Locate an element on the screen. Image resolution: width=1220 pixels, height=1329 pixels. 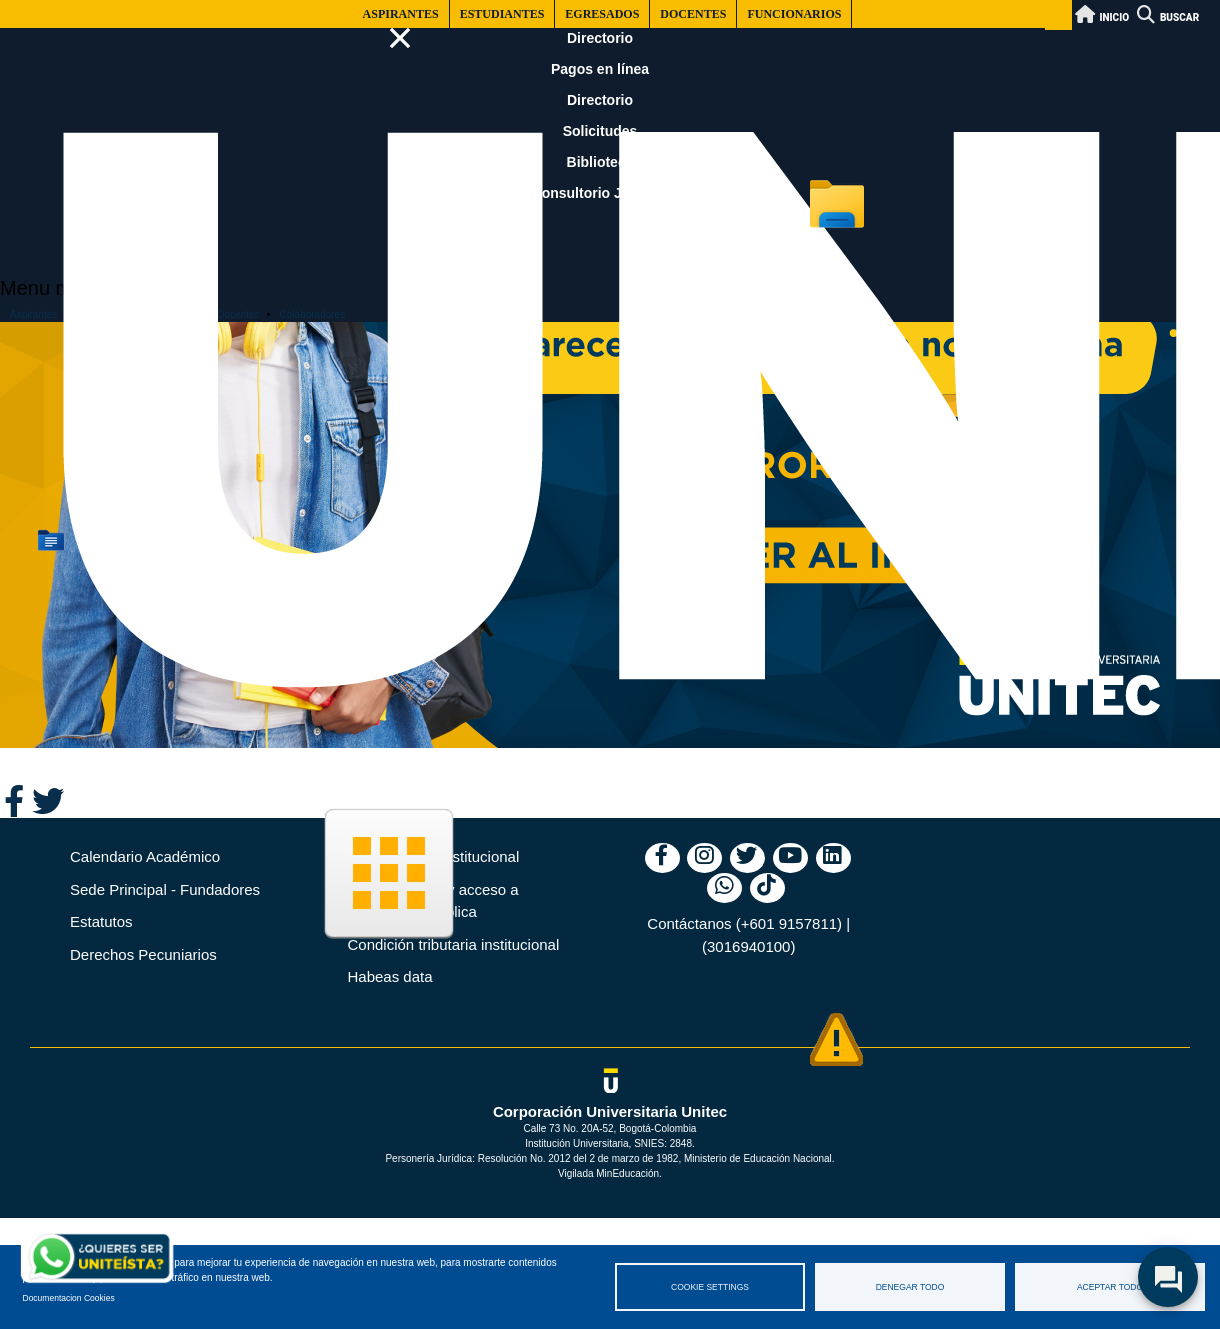
indicates a OneDrive sync warning or issue is located at coordinates (836, 1039).